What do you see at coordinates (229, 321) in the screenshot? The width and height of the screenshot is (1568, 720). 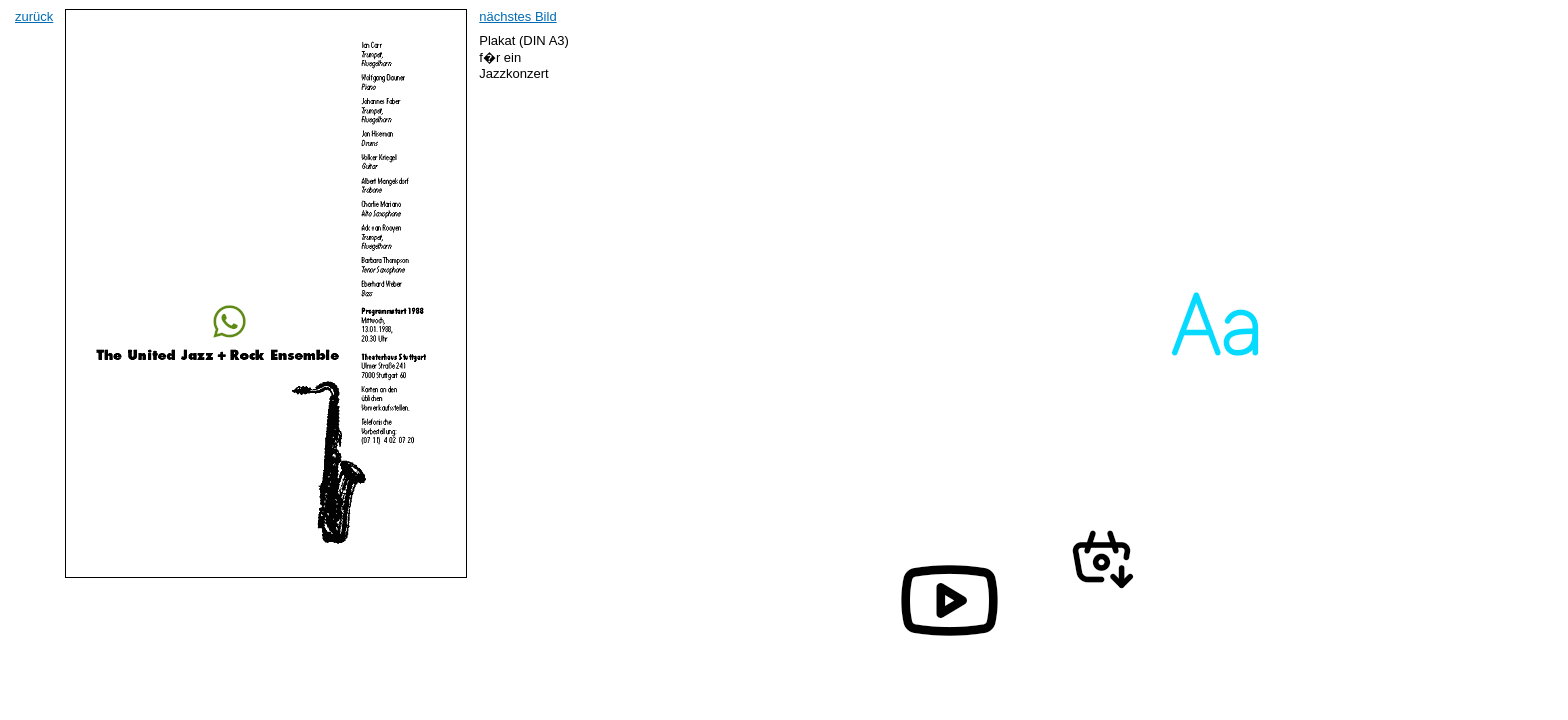 I see `open WhatsApp messaging app` at bounding box center [229, 321].